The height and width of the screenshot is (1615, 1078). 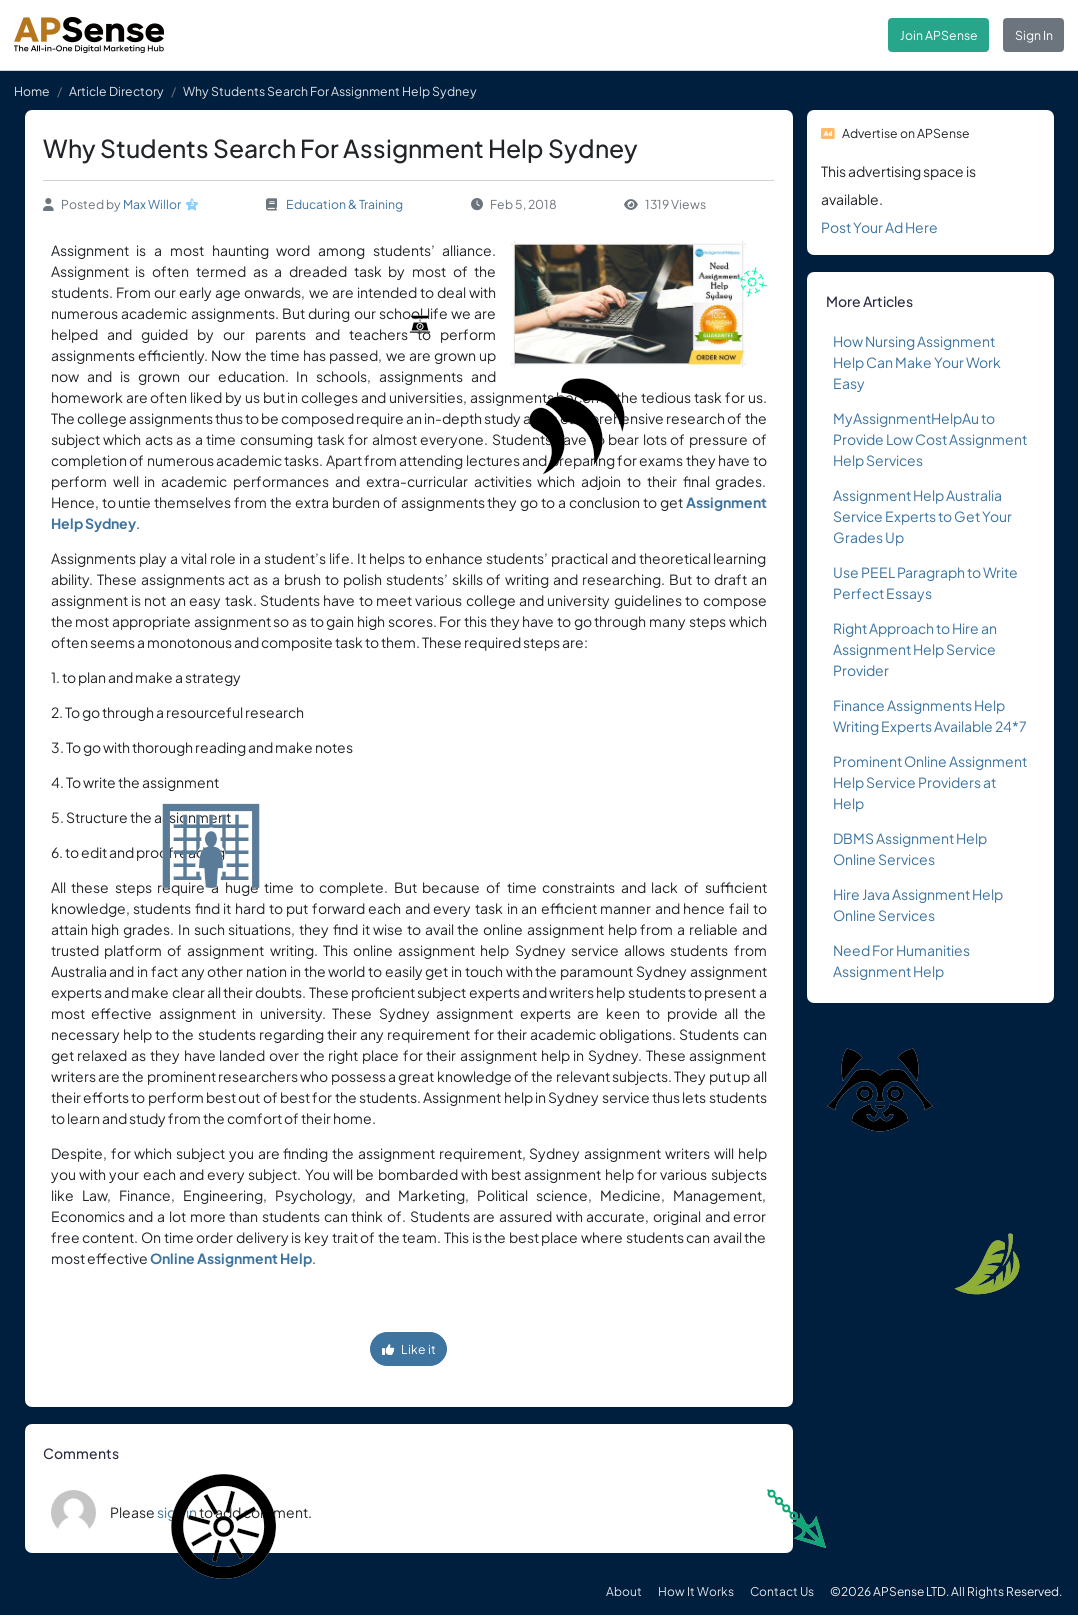 What do you see at coordinates (752, 282) in the screenshot?
I see `target or aim at a specific point` at bounding box center [752, 282].